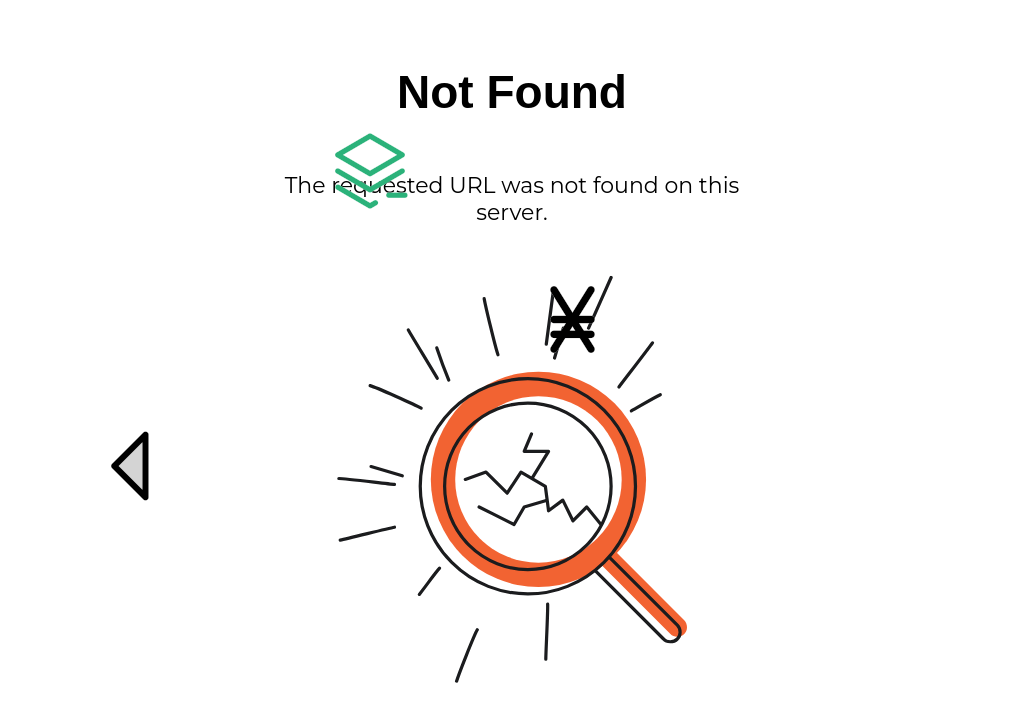 The height and width of the screenshot is (720, 1024). What do you see at coordinates (572, 319) in the screenshot?
I see `view or select nano cryptocurrency` at bounding box center [572, 319].